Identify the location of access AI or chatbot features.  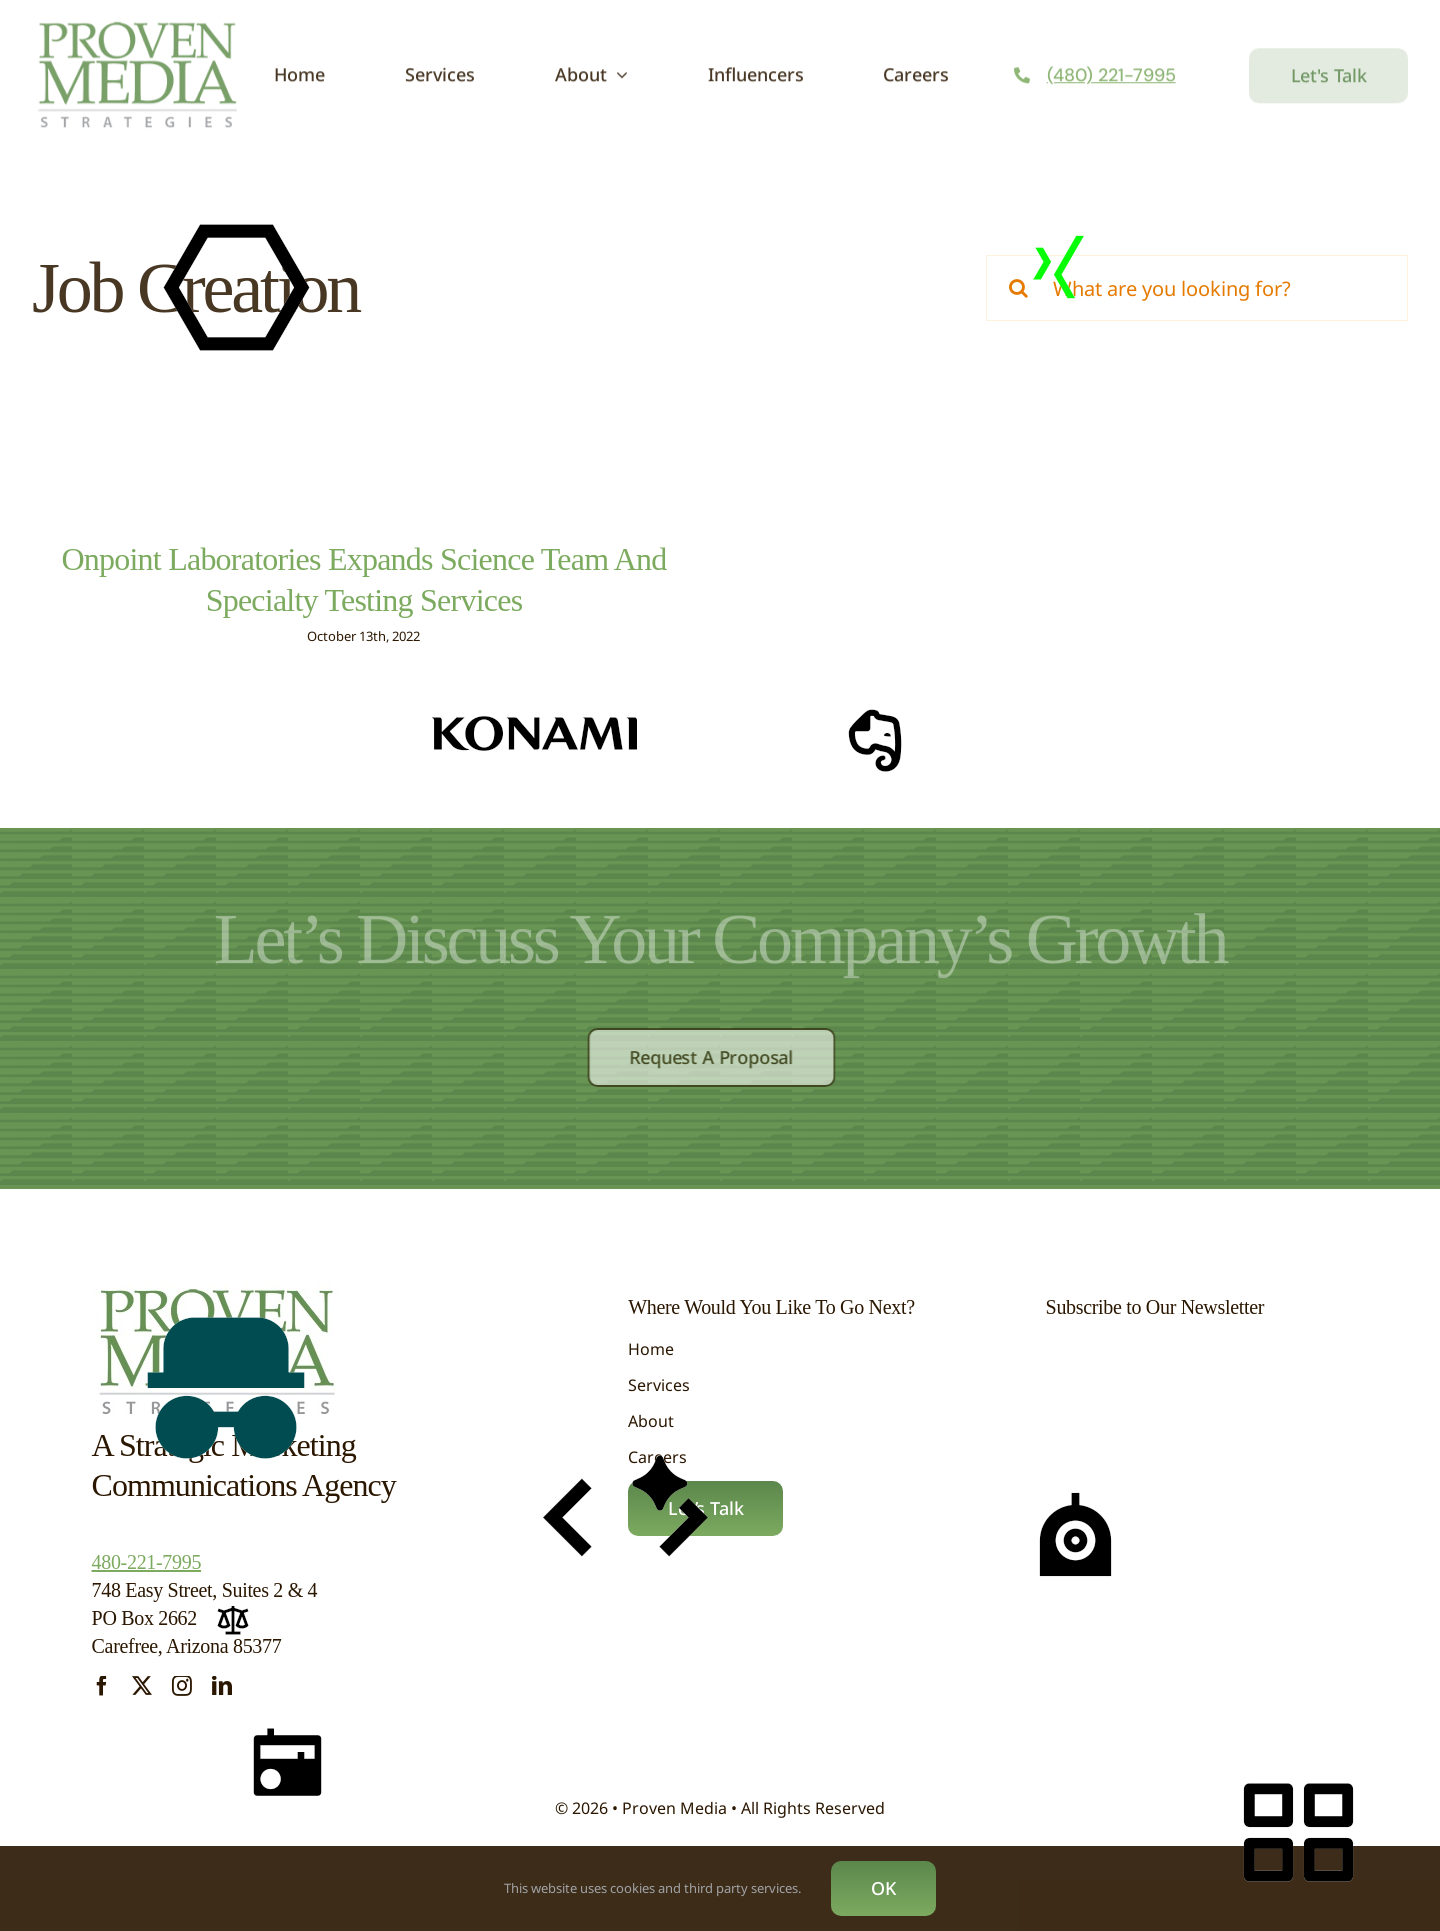
(1075, 1536).